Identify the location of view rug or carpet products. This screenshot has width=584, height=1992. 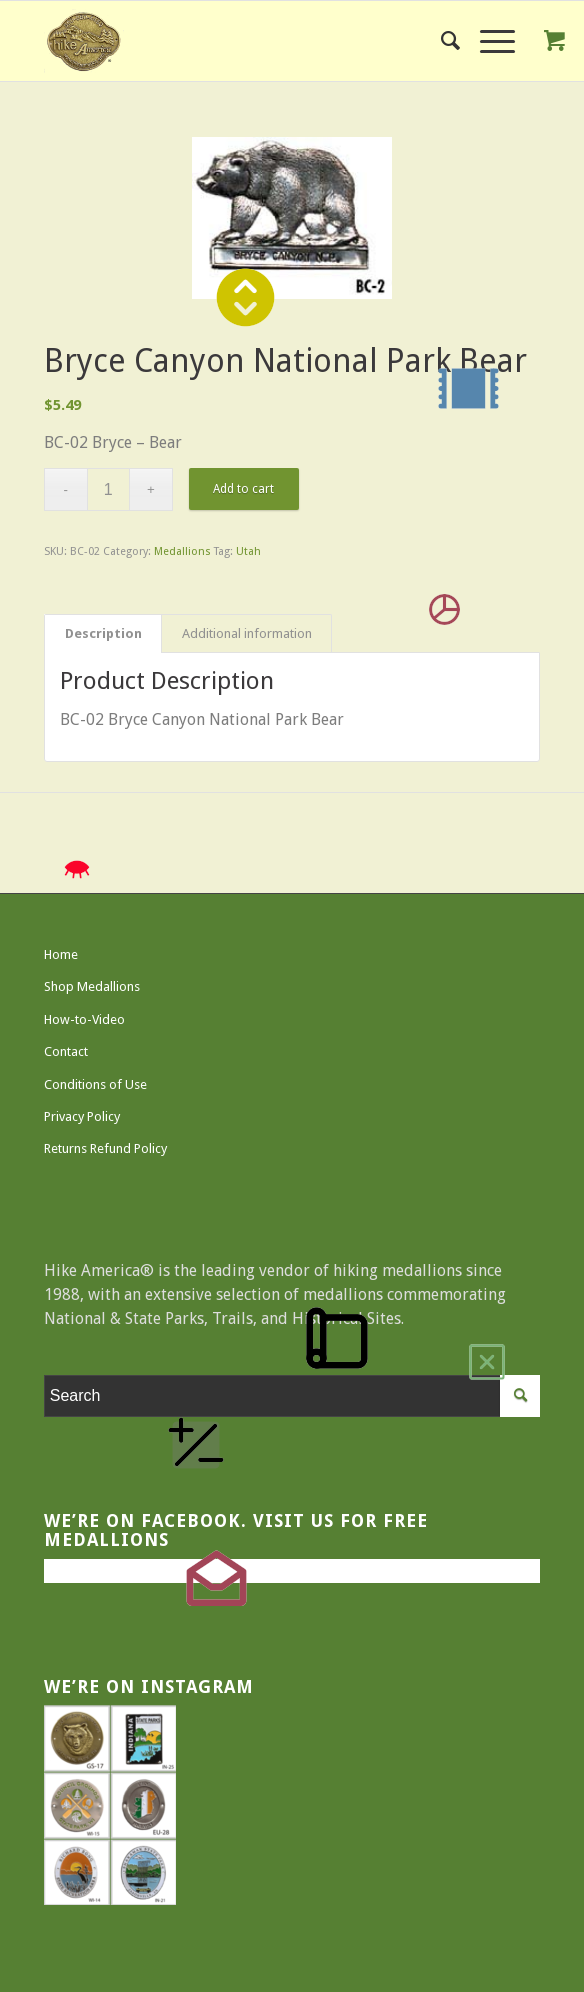
(468, 388).